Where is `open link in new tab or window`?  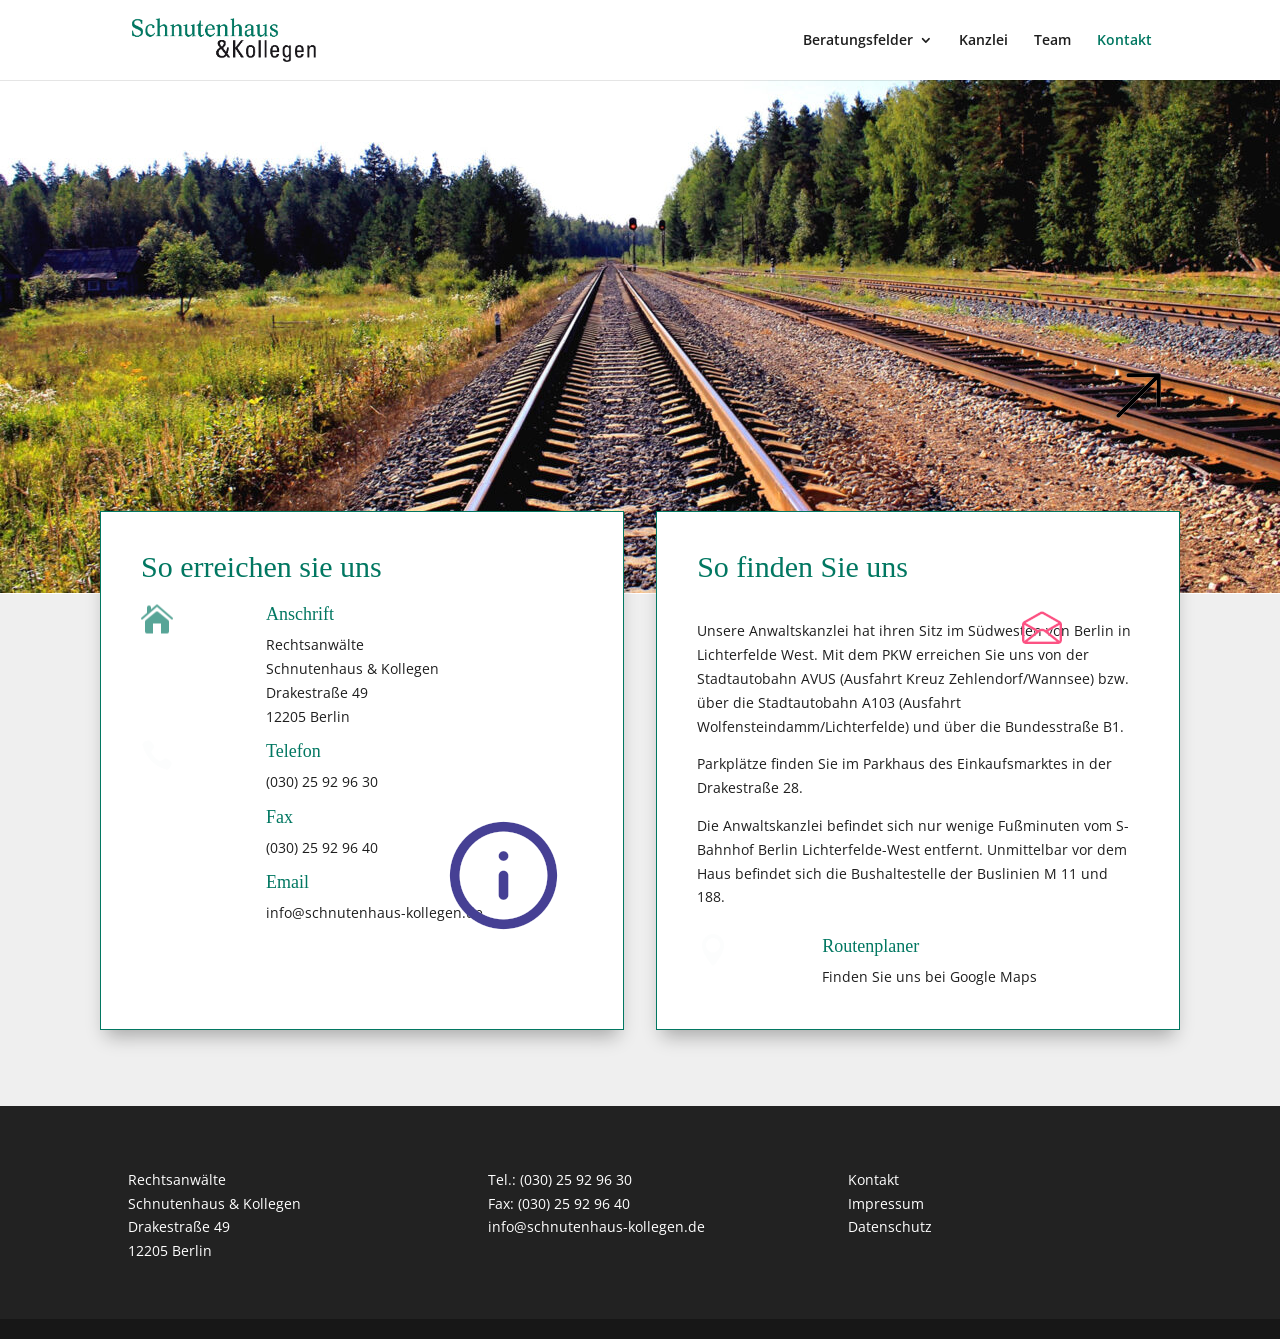 open link in new tab or window is located at coordinates (1138, 395).